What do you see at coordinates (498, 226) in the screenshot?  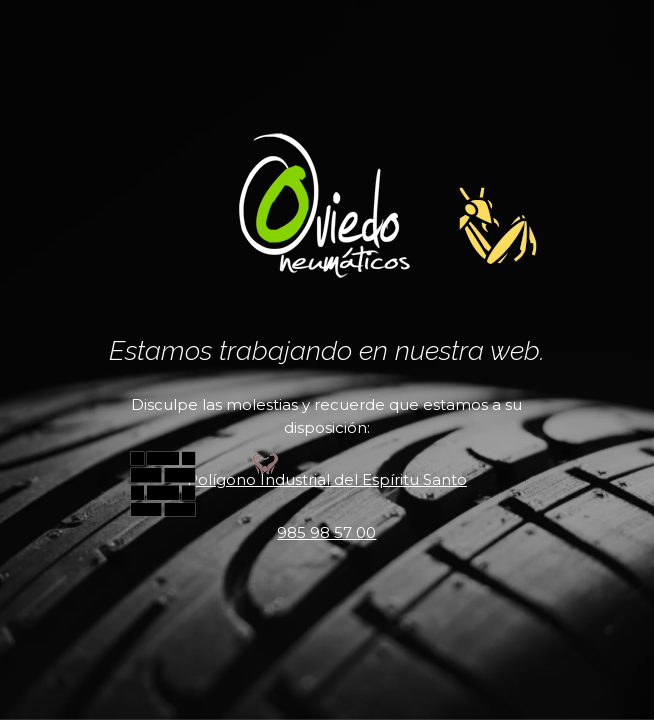 I see `indicates insect or bug-type creature in game` at bounding box center [498, 226].